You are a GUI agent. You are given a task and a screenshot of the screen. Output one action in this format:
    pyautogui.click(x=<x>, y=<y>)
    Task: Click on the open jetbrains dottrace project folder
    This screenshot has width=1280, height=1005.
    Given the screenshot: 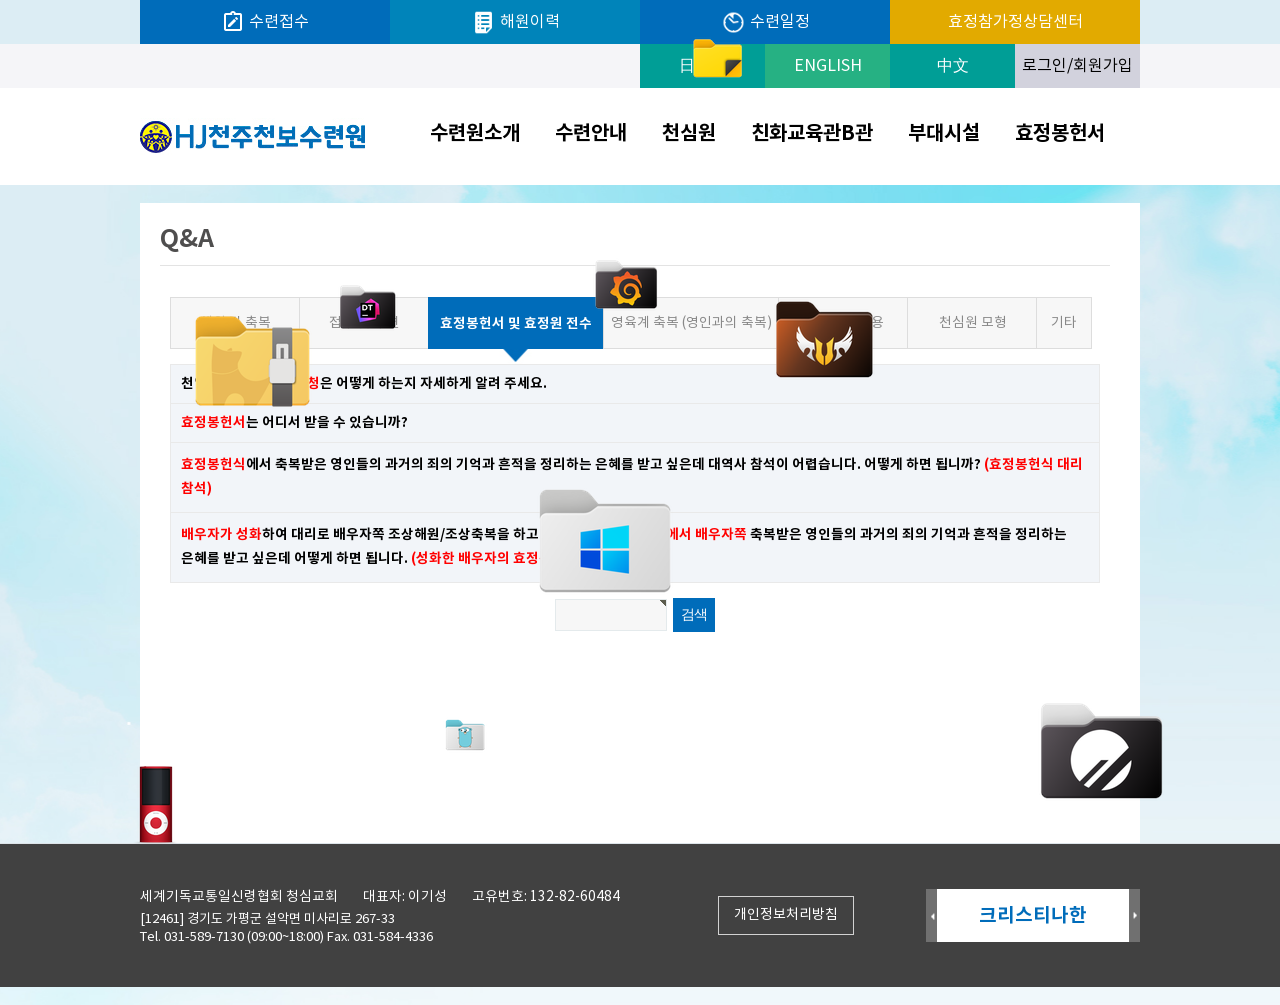 What is the action you would take?
    pyautogui.click(x=367, y=308)
    